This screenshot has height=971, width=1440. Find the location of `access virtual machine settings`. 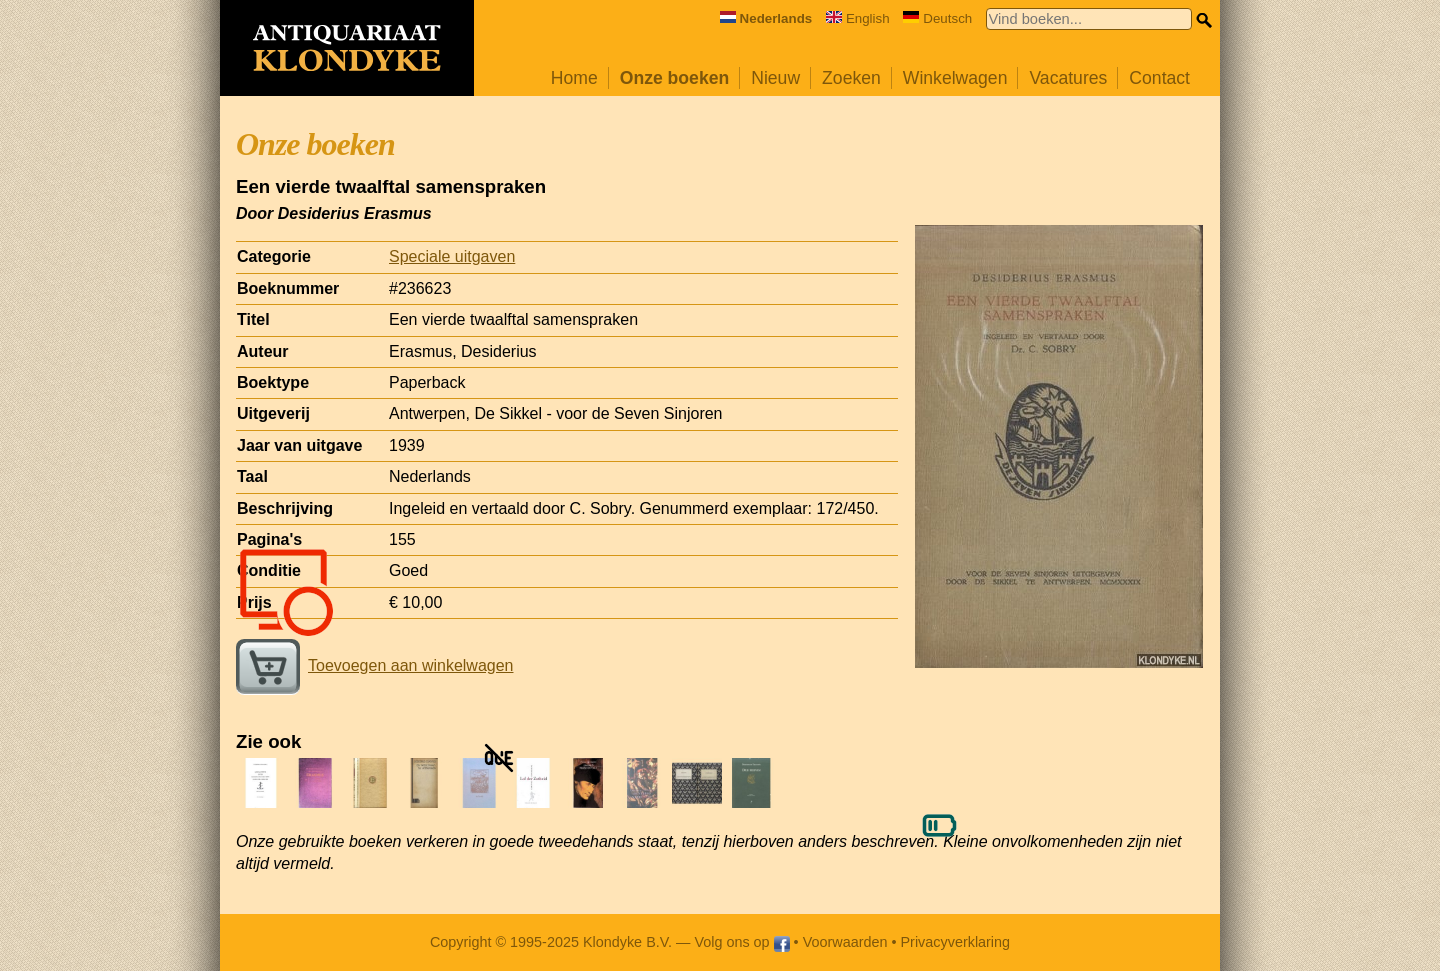

access virtual machine settings is located at coordinates (283, 586).